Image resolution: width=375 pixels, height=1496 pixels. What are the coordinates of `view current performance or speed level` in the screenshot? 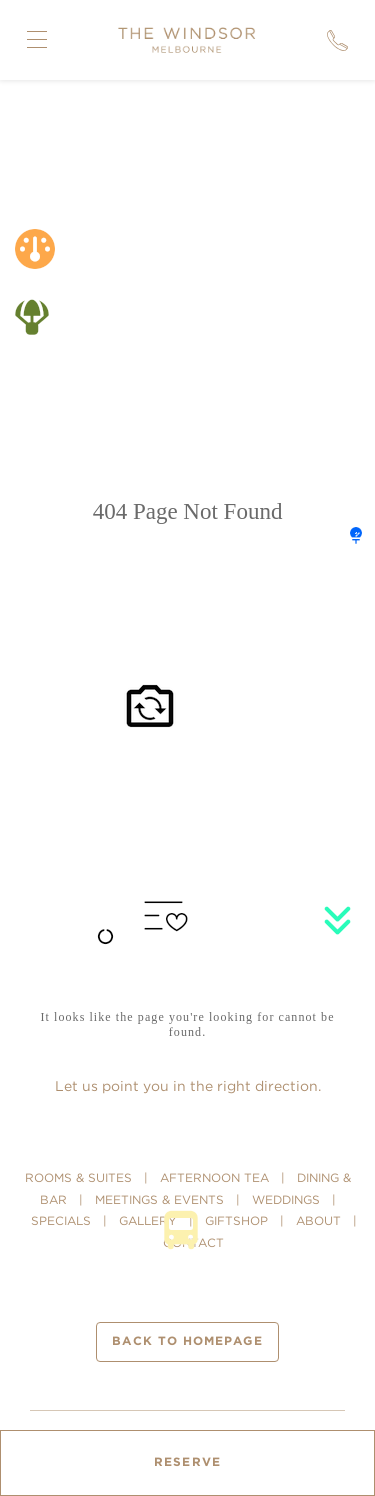 It's located at (35, 249).